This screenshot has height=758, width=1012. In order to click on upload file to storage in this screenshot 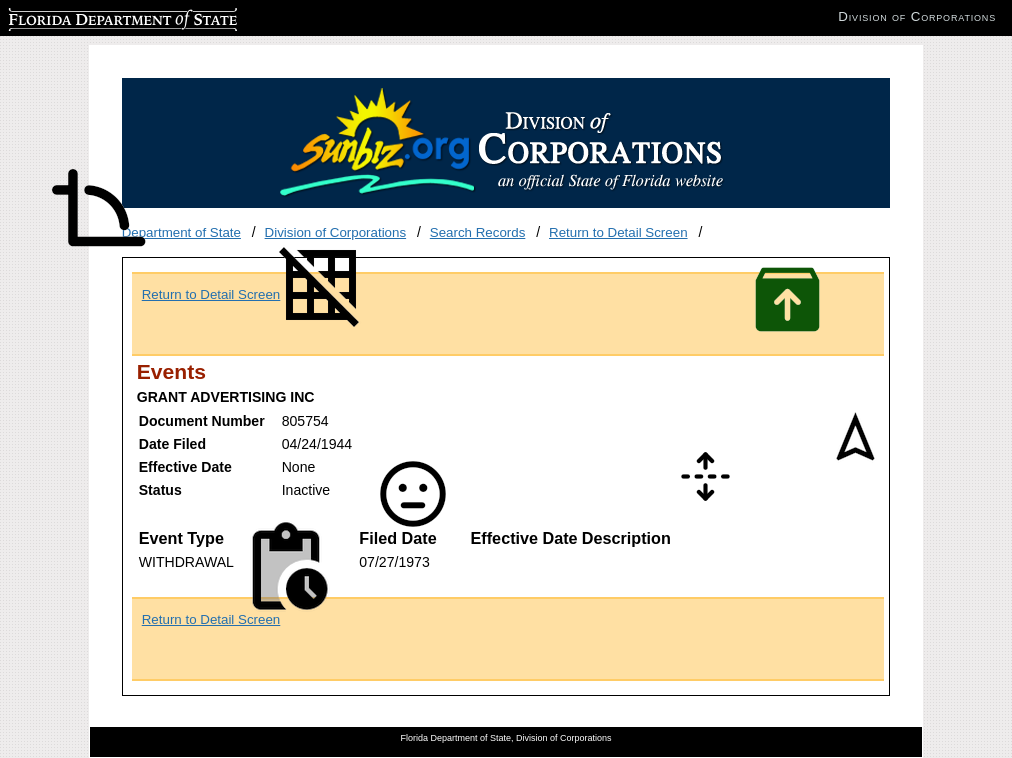, I will do `click(787, 299)`.